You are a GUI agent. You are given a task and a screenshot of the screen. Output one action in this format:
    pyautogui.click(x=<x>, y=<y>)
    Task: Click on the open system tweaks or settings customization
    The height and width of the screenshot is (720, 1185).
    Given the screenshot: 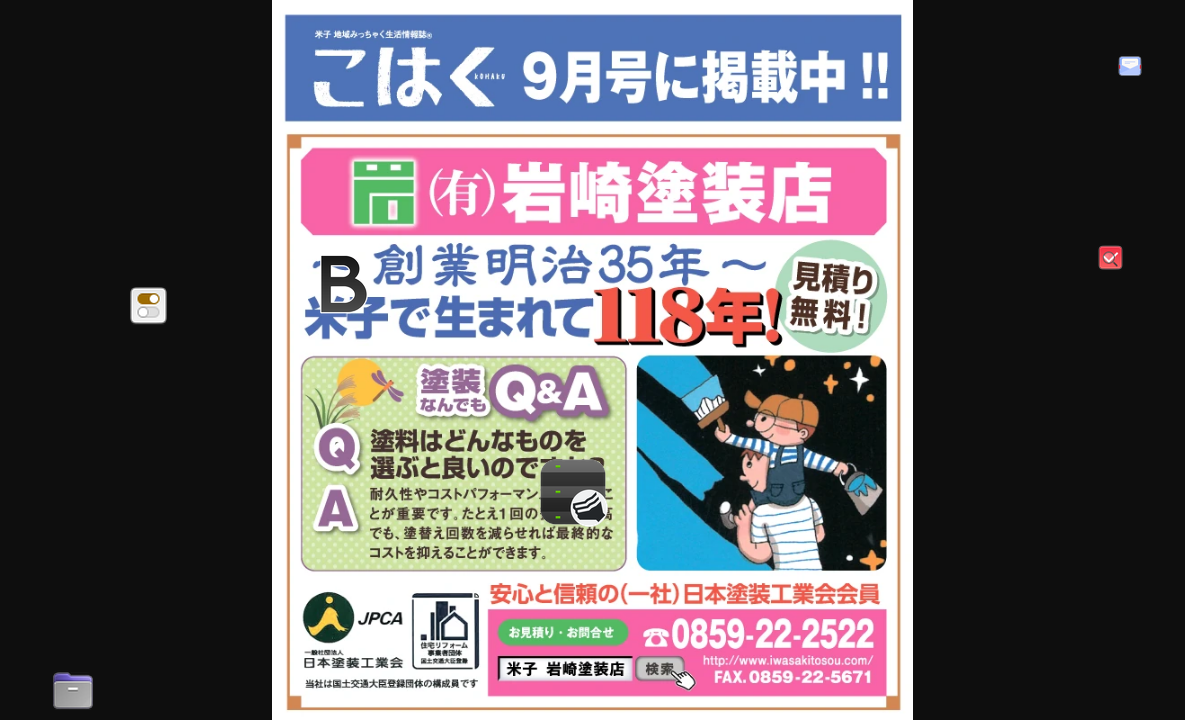 What is the action you would take?
    pyautogui.click(x=148, y=305)
    